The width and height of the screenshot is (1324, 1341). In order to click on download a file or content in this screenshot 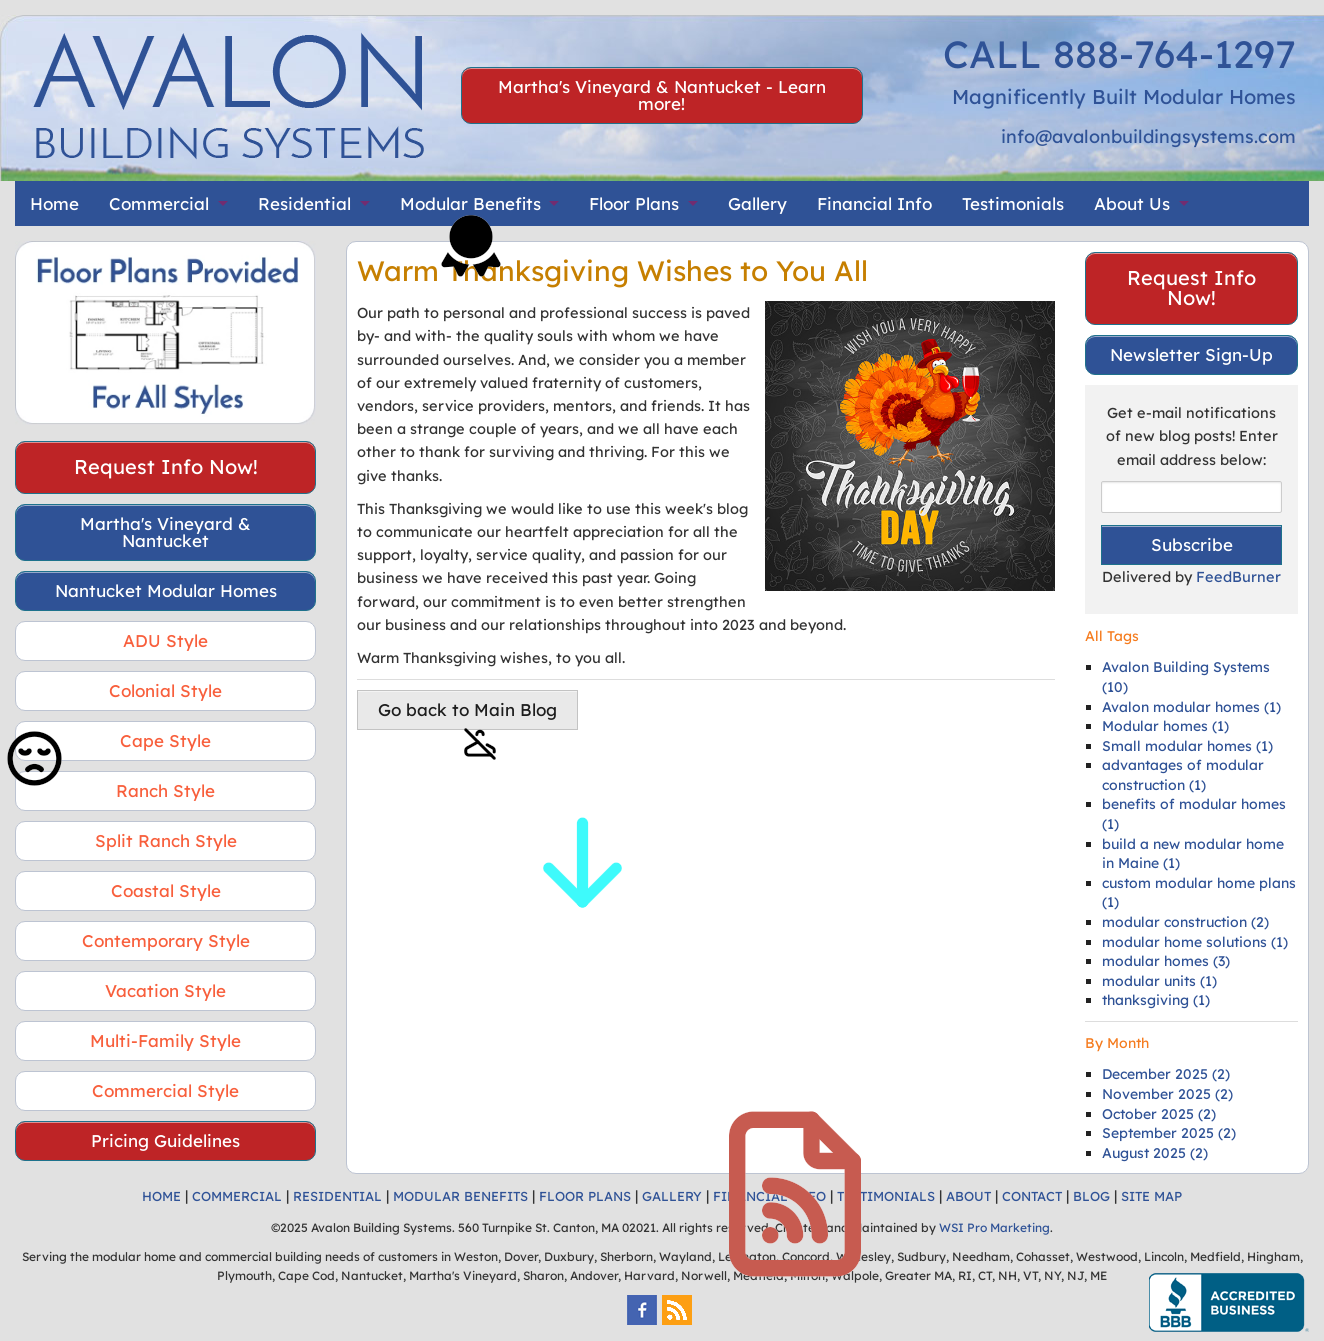, I will do `click(582, 862)`.